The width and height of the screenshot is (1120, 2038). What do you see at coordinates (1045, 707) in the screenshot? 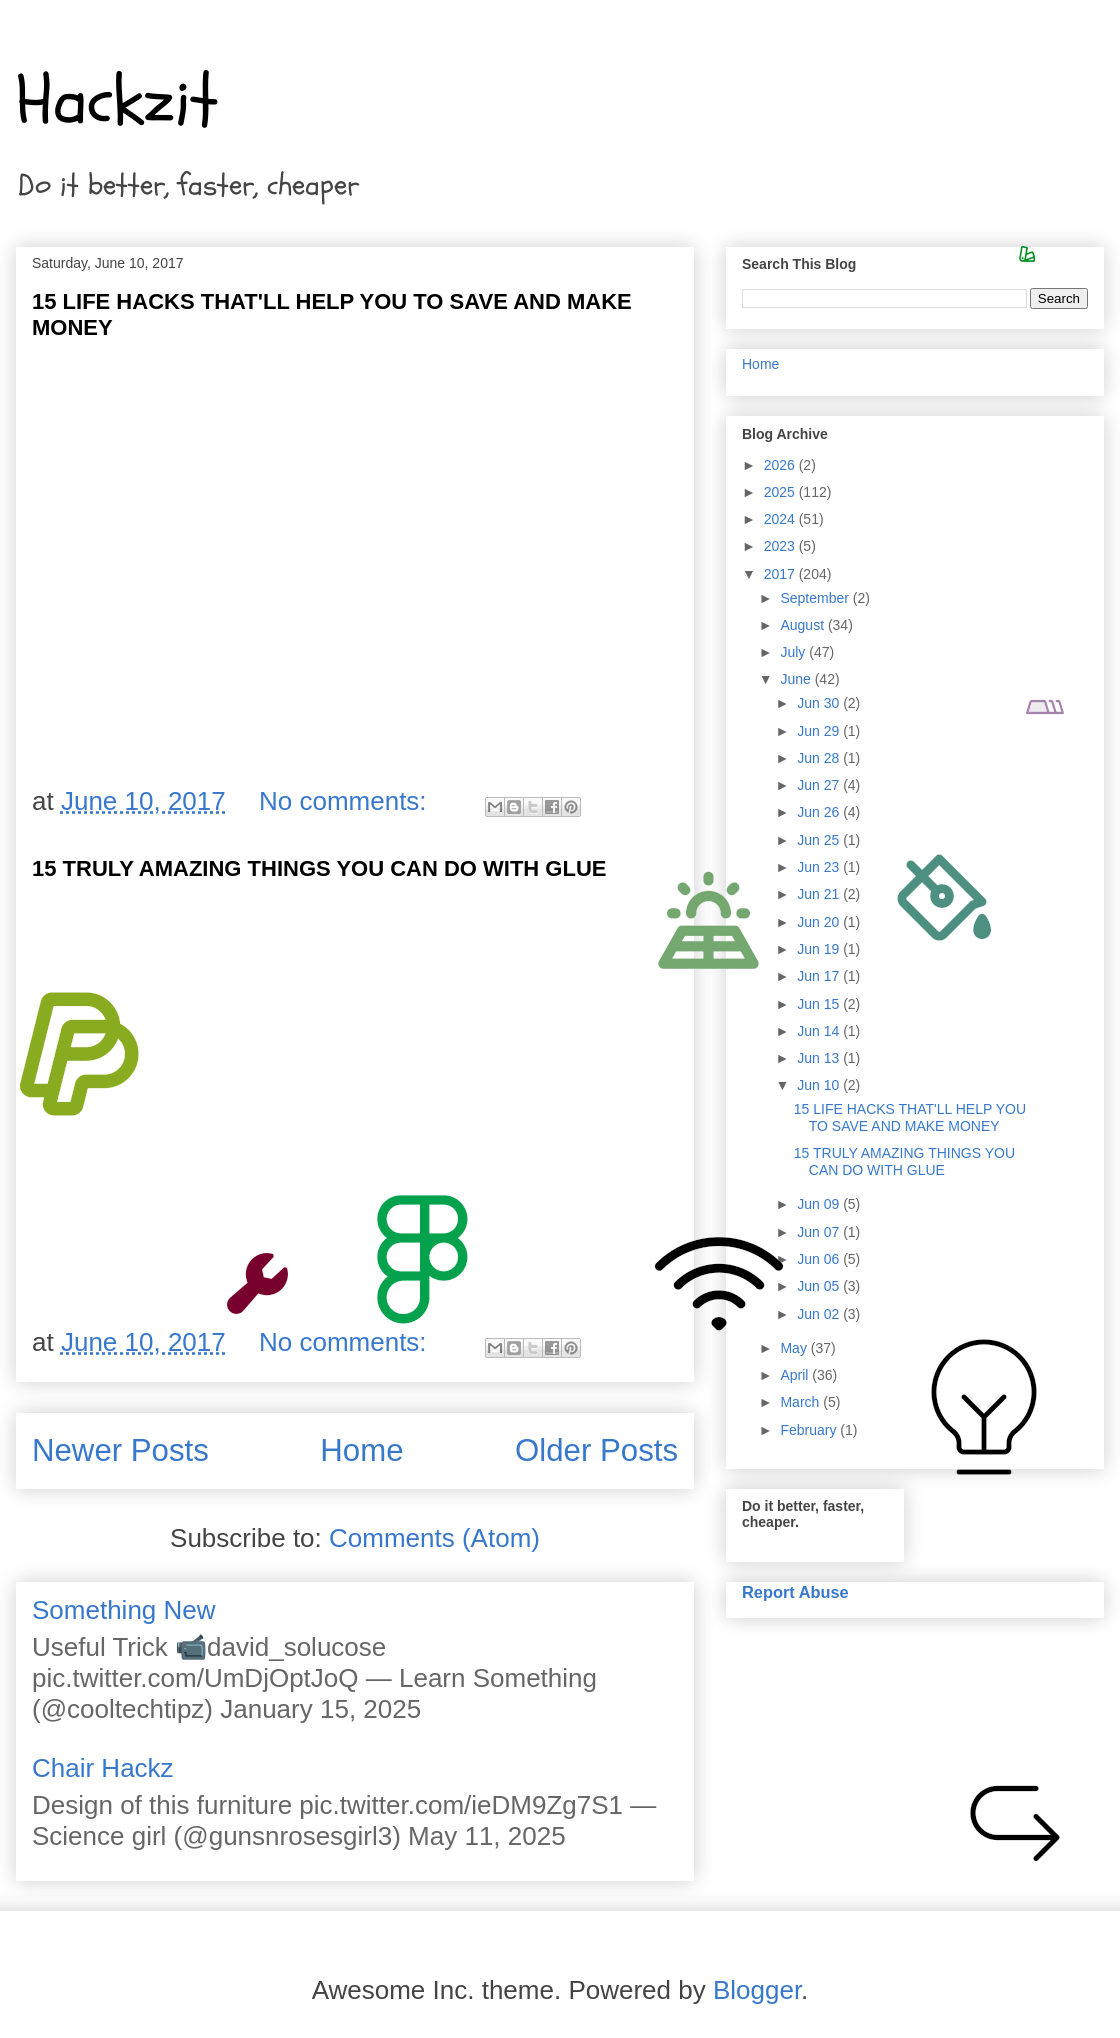
I see `switch between open browser tabs` at bounding box center [1045, 707].